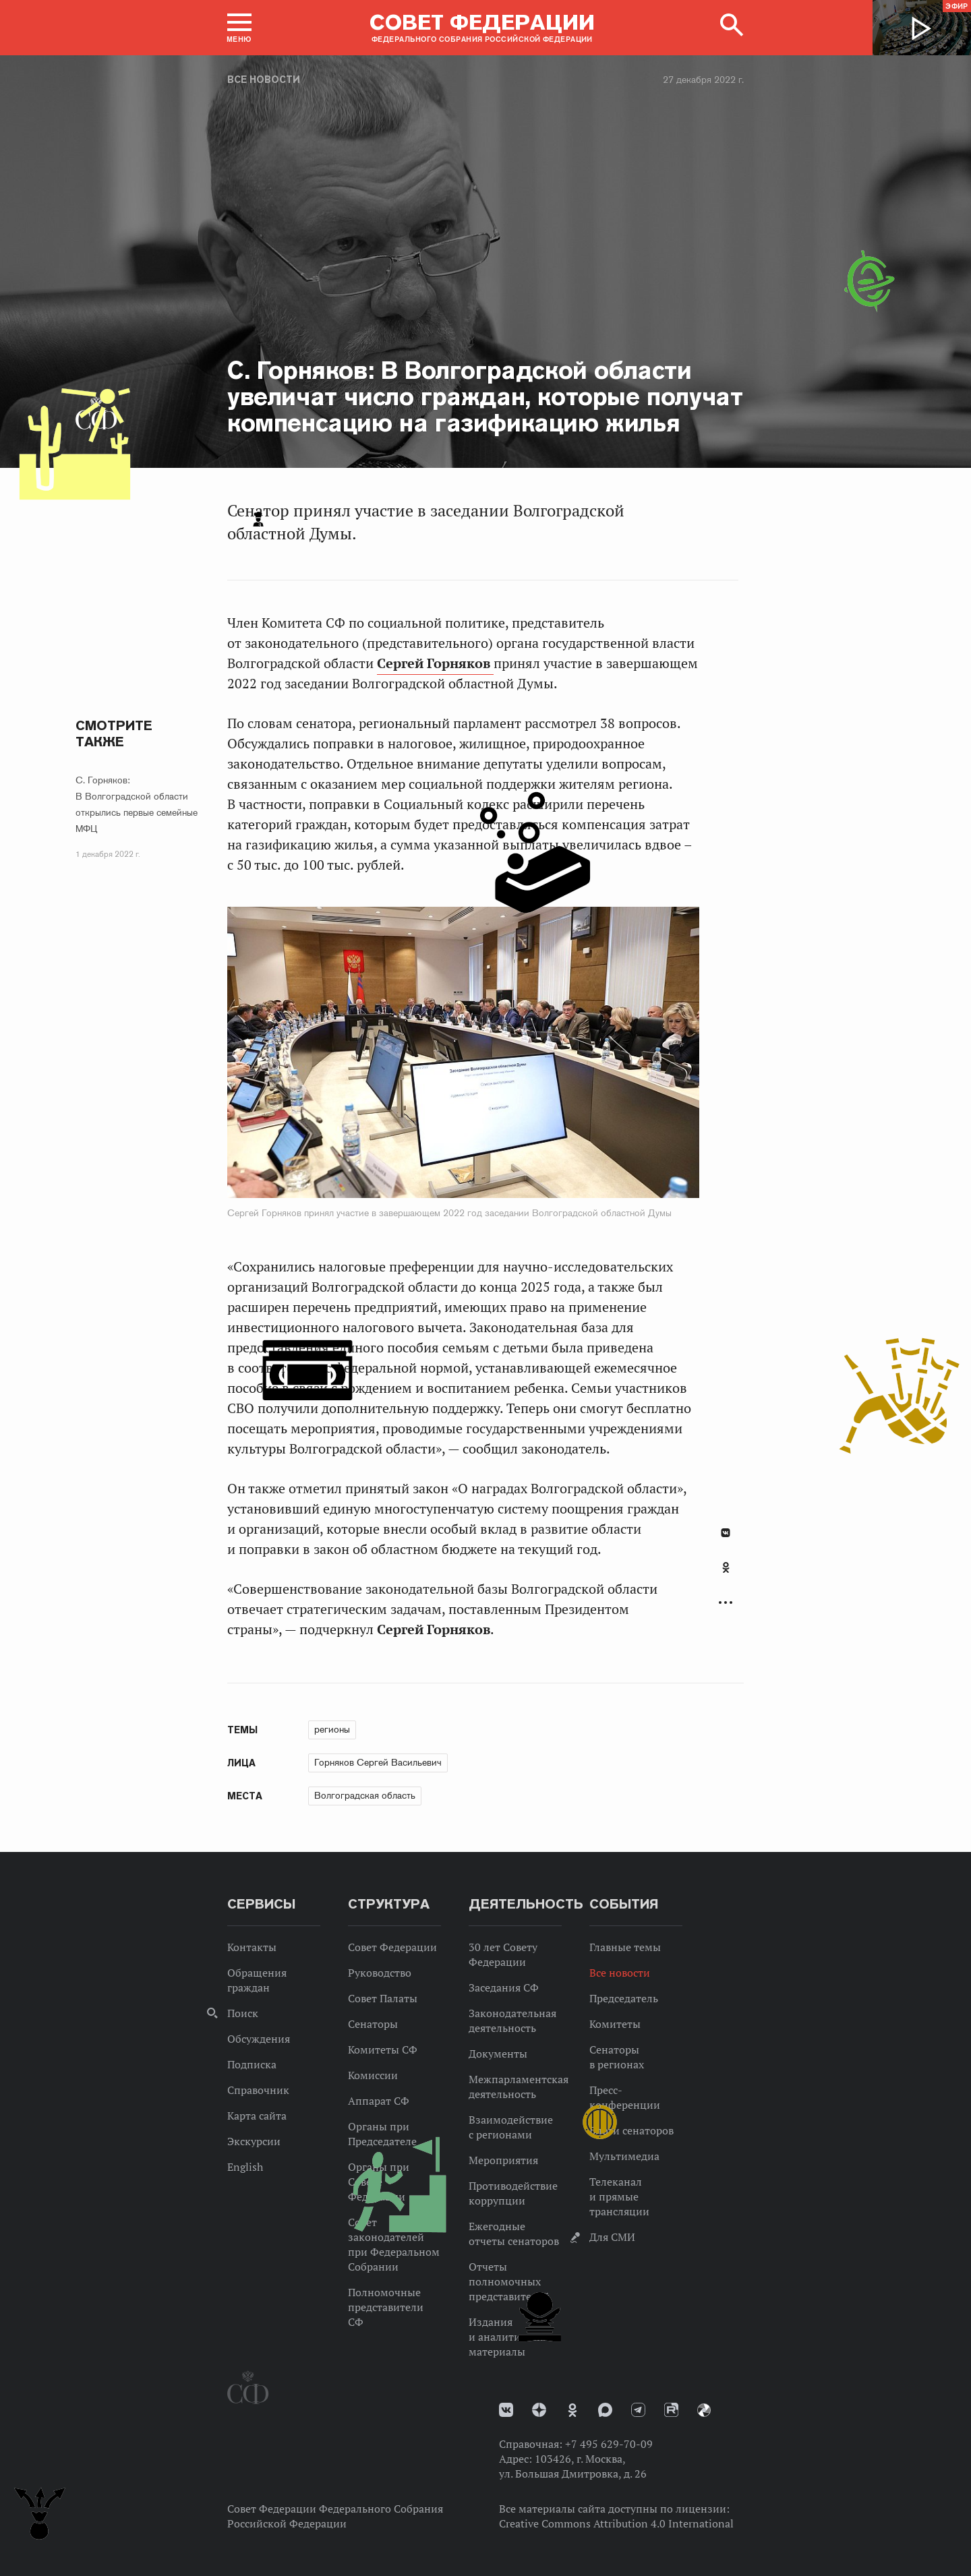 This screenshot has height=2576, width=971. What do you see at coordinates (869, 281) in the screenshot?
I see `access gyroscope or motion sensor settings` at bounding box center [869, 281].